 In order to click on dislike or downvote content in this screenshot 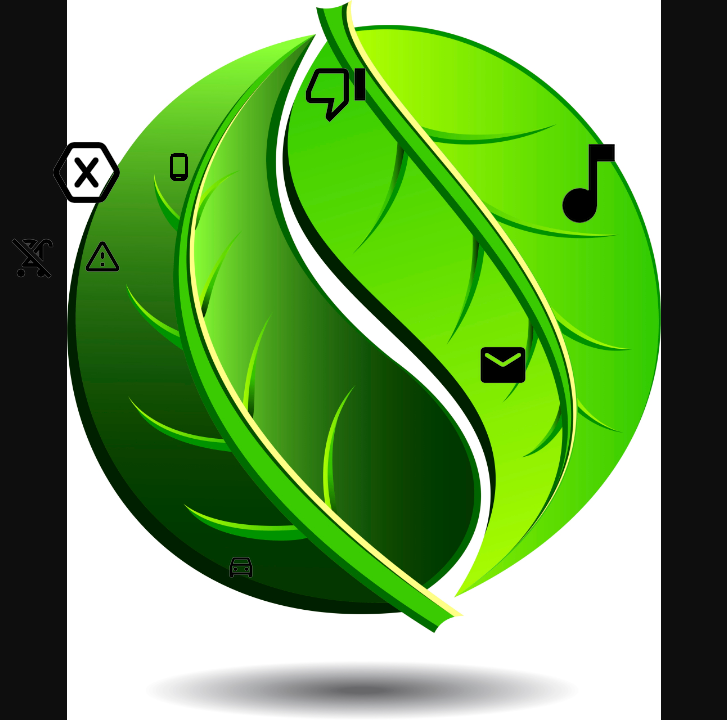, I will do `click(335, 92)`.